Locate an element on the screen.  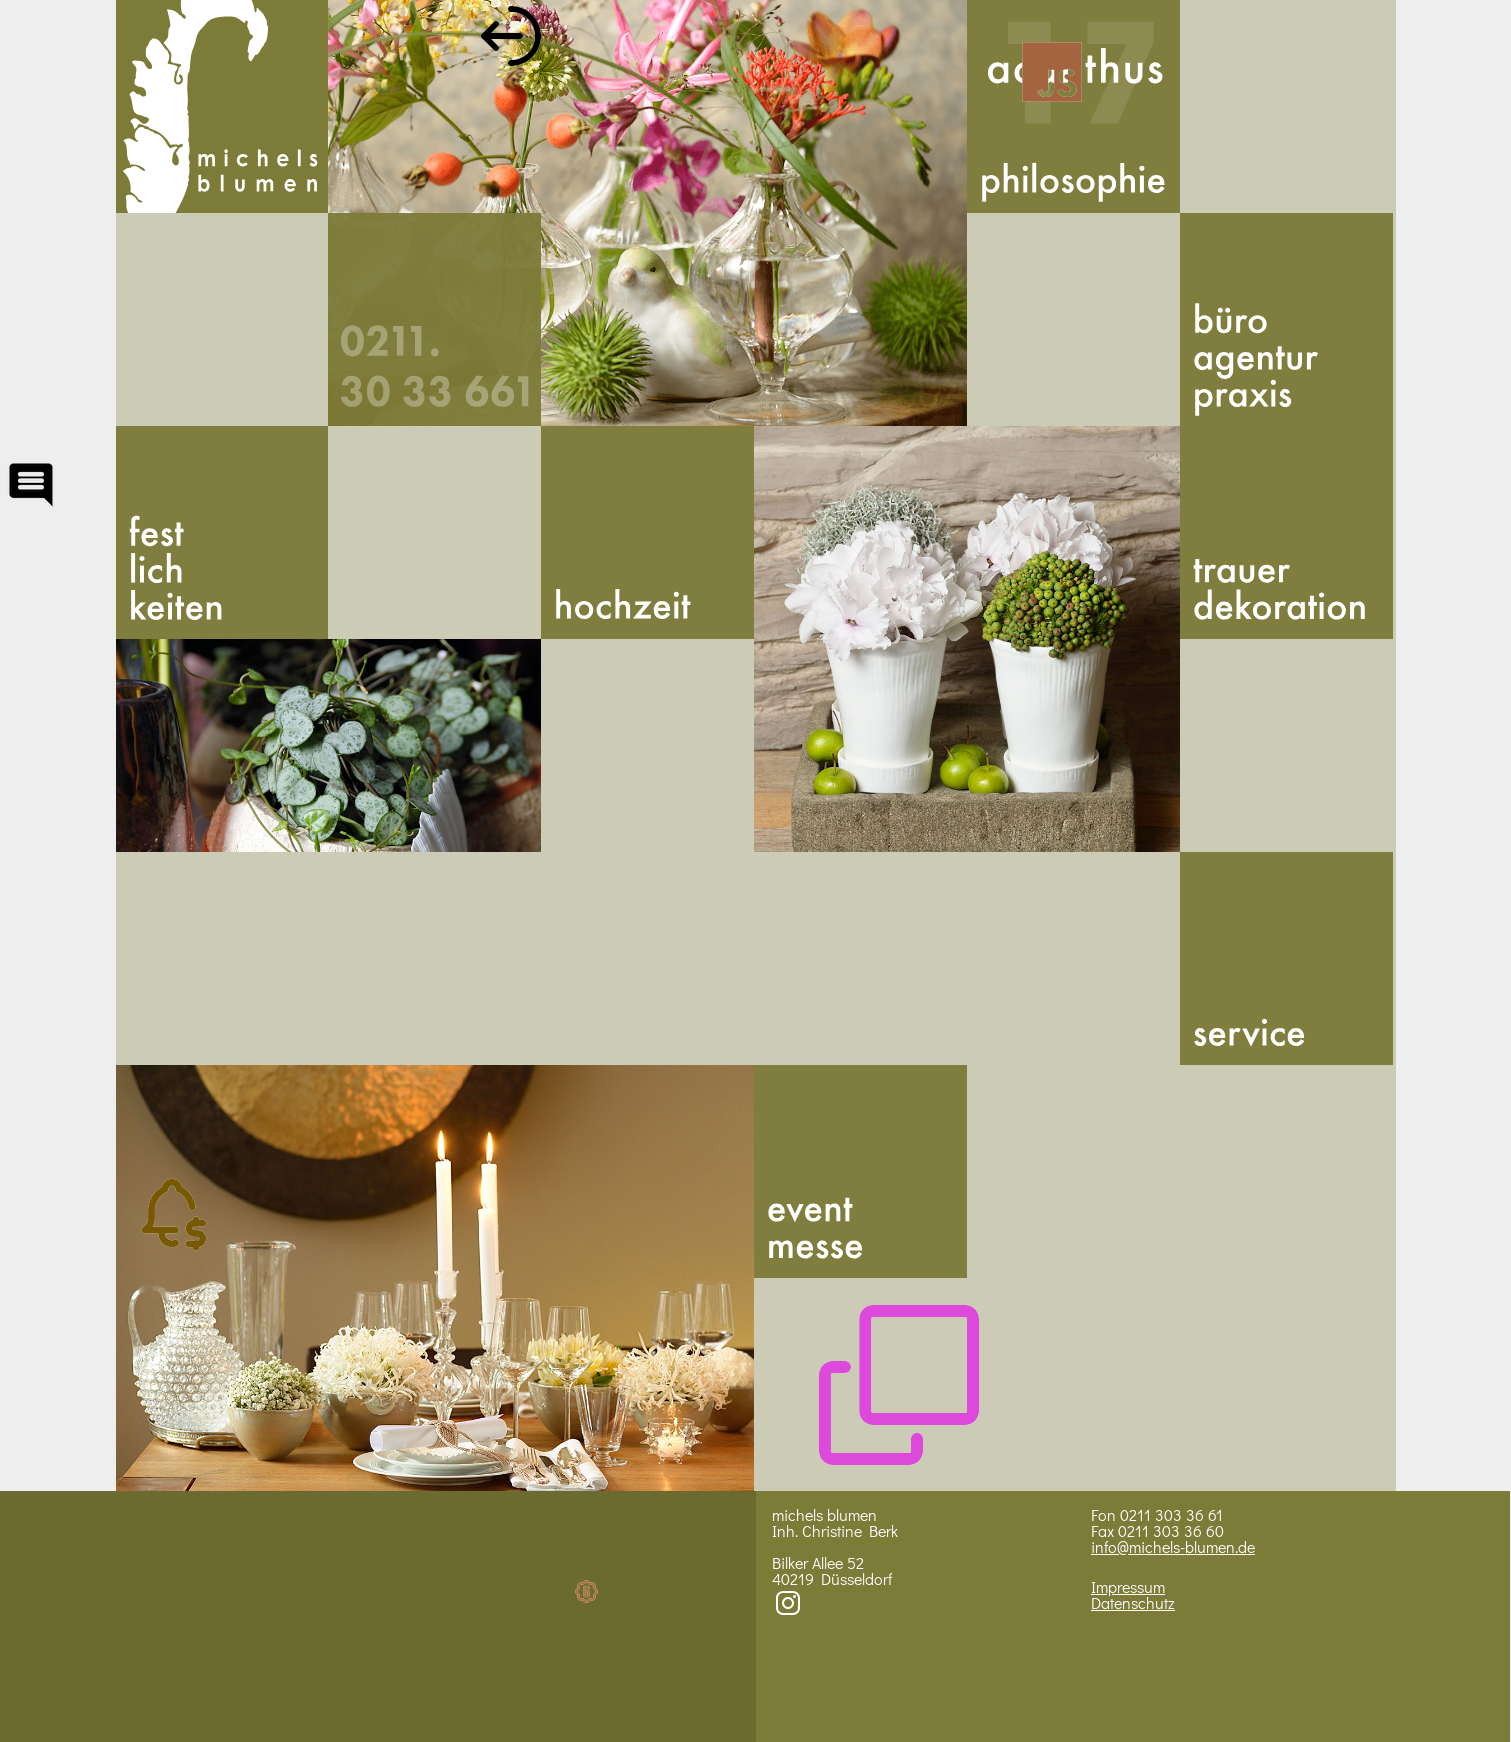
open comments section is located at coordinates (31, 485).